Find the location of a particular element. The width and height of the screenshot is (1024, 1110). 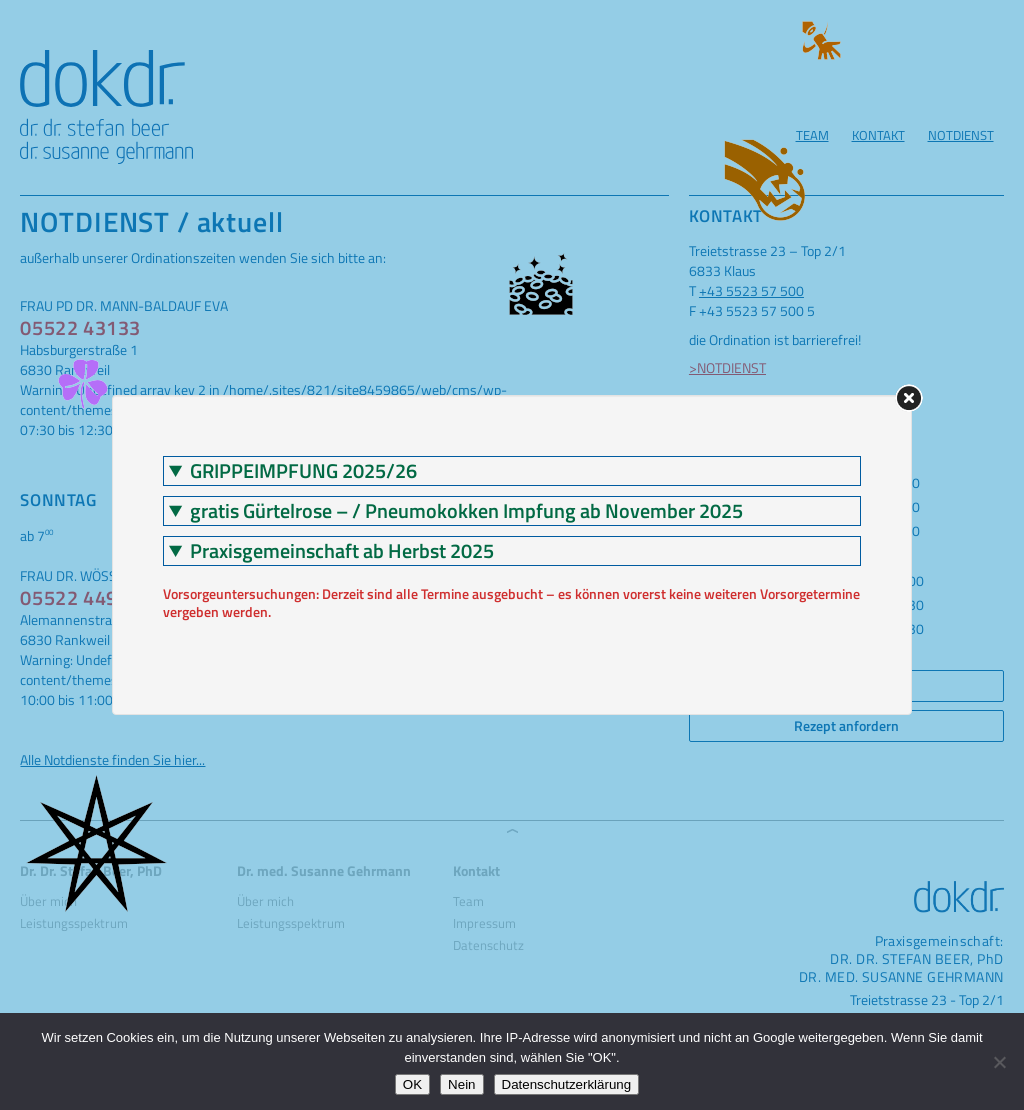

indicates Irish or St. Patrick's Day themed content is located at coordinates (83, 384).